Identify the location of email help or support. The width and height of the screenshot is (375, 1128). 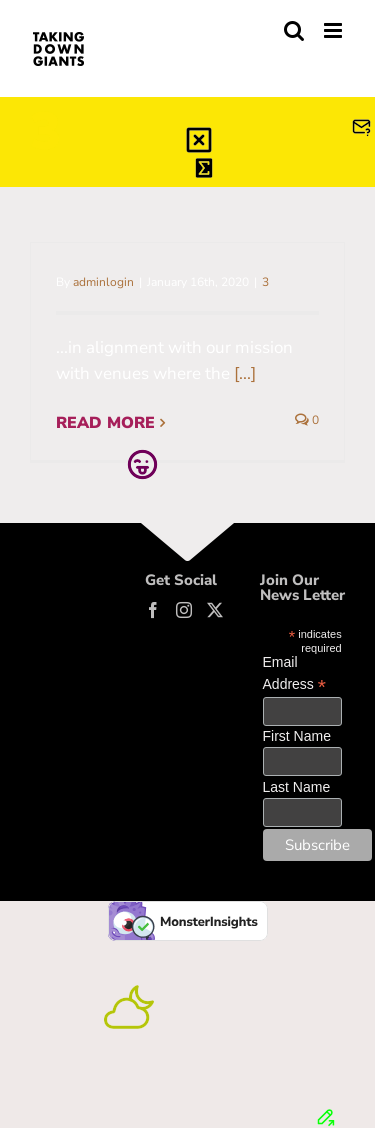
(361, 126).